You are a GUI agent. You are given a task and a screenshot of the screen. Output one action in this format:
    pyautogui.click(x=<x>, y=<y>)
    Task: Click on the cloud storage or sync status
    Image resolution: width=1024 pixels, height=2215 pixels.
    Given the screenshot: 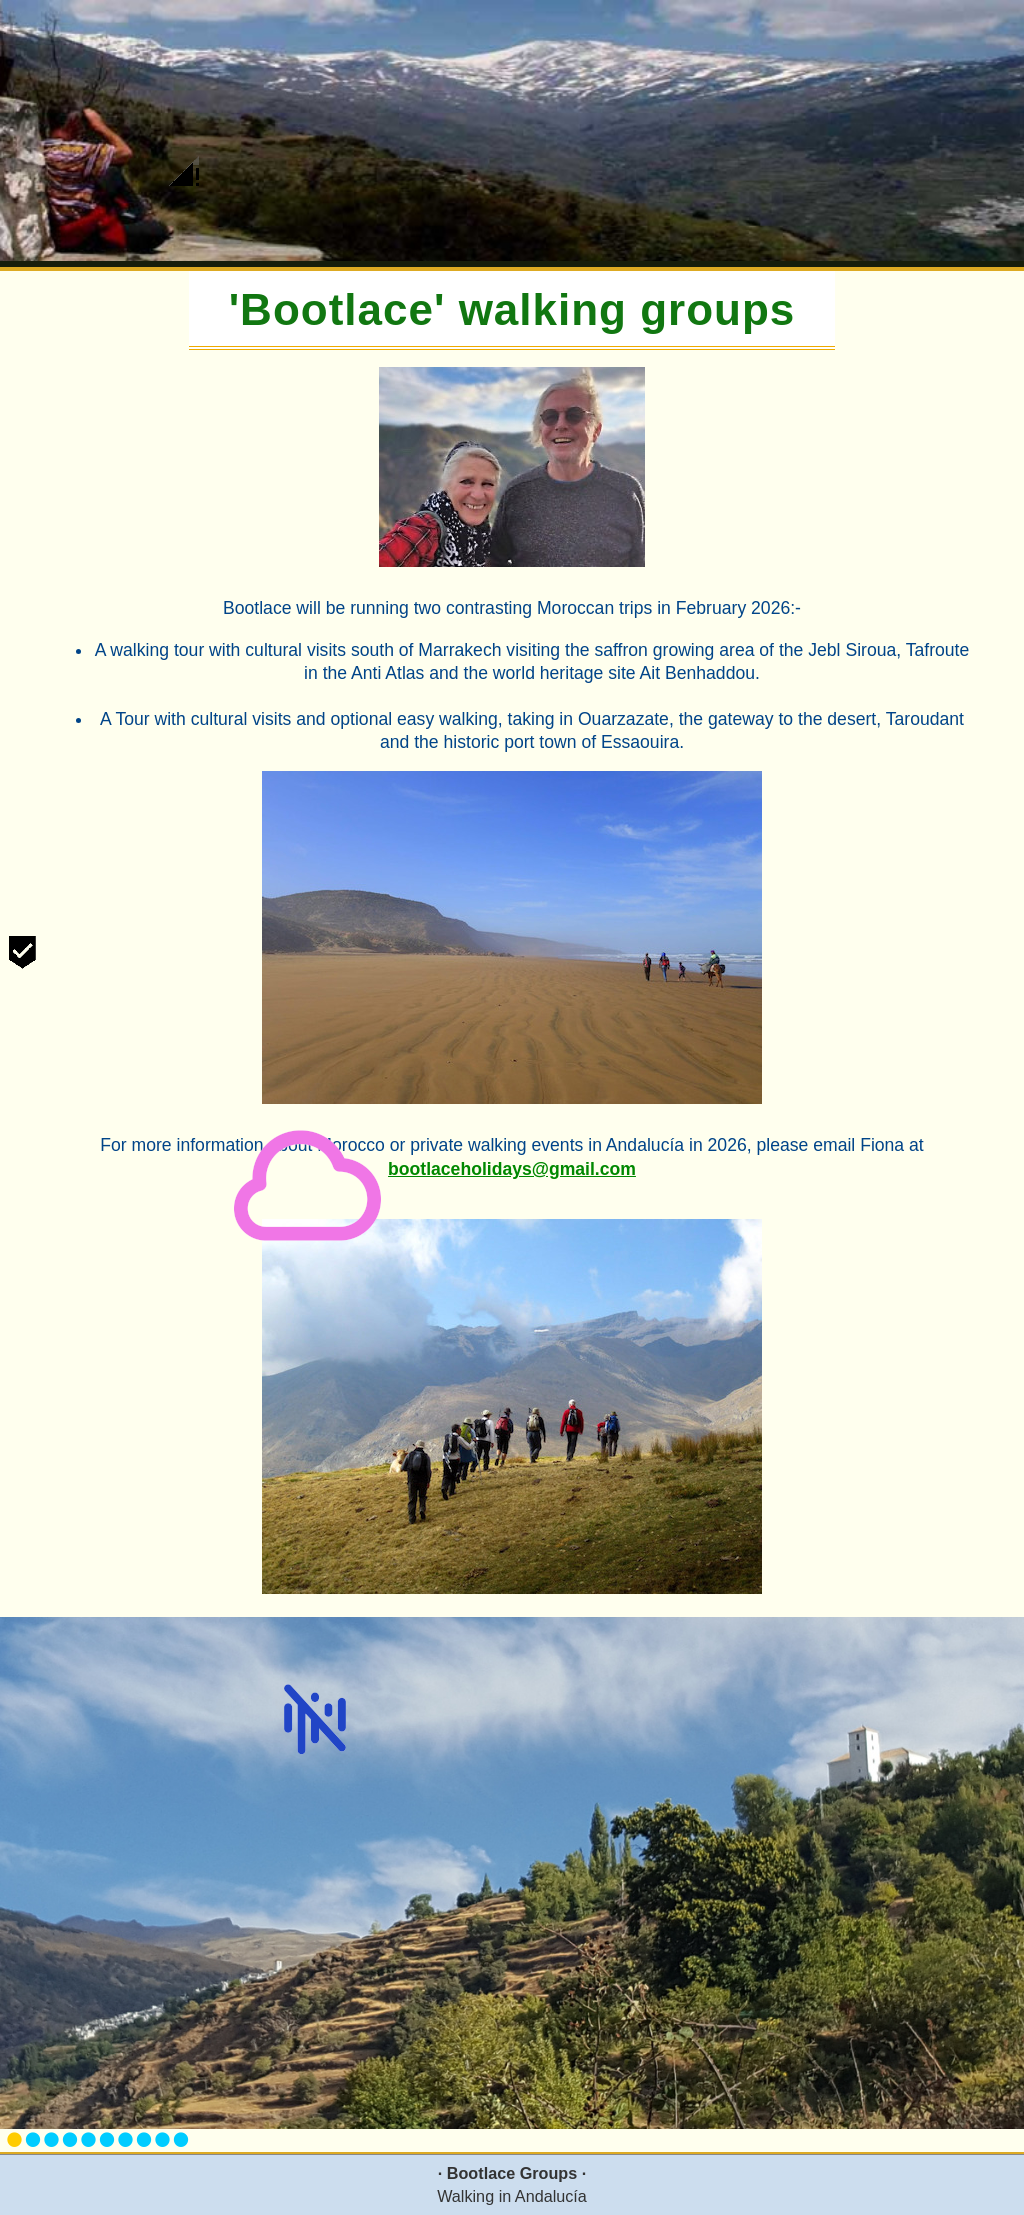 What is the action you would take?
    pyautogui.click(x=307, y=1185)
    